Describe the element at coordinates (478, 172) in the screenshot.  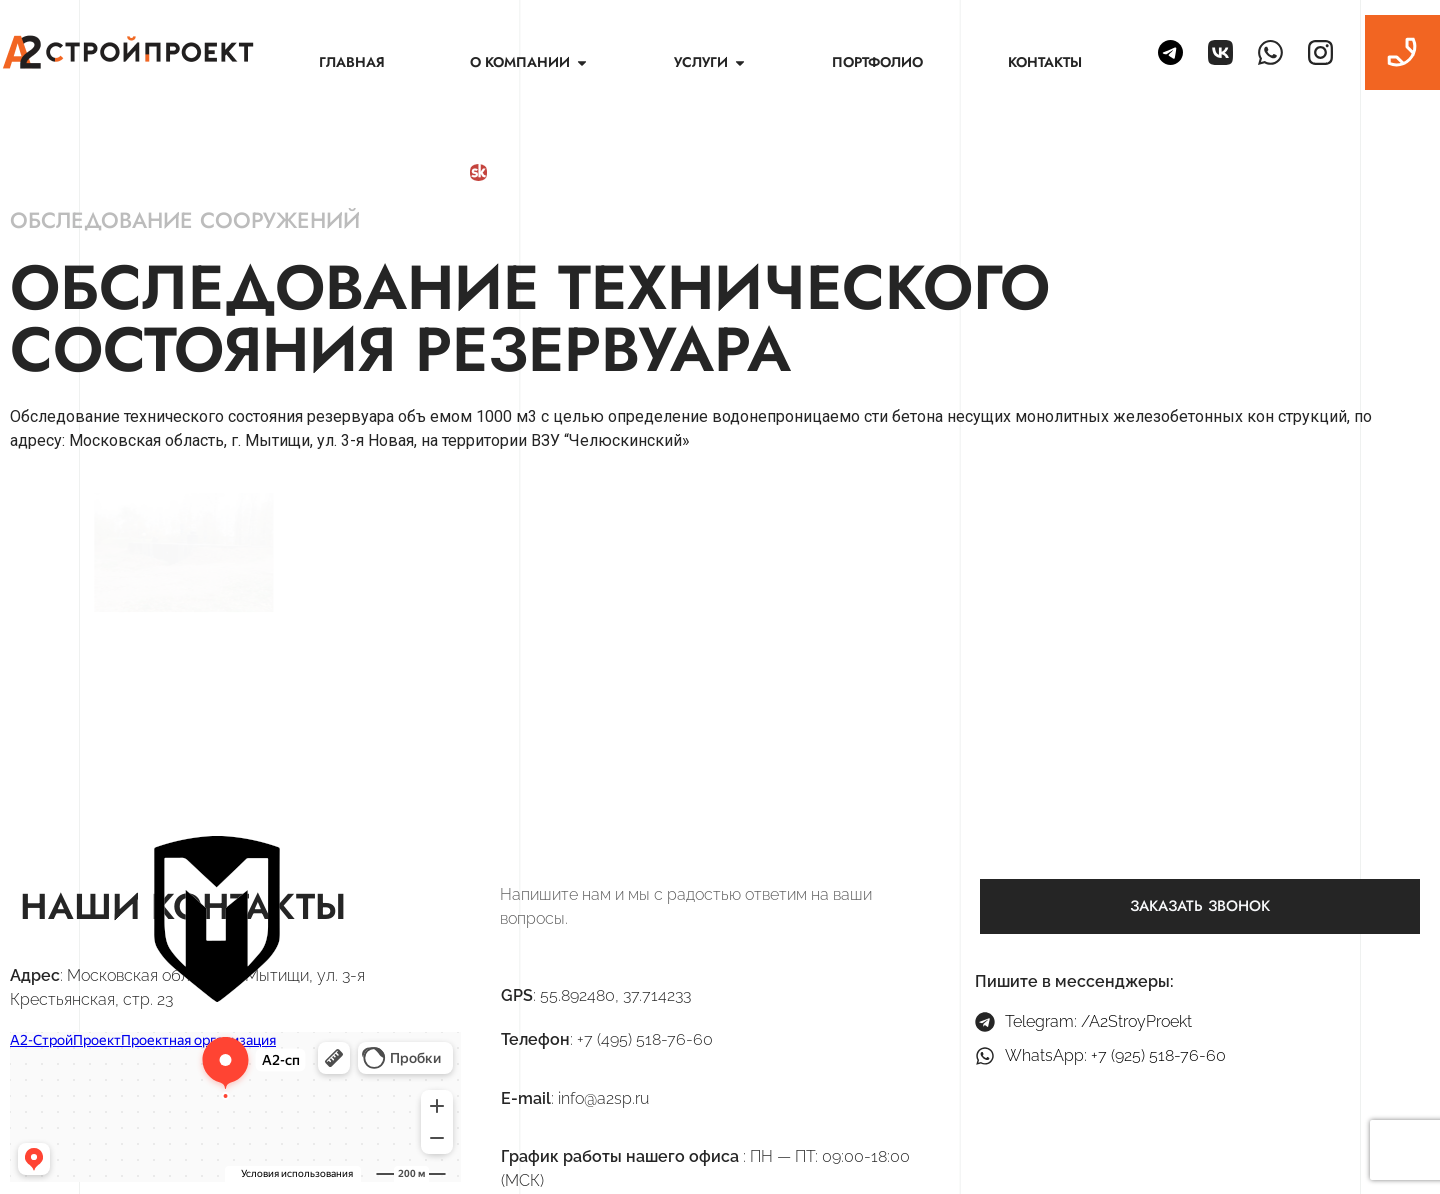
I see `open the Songkick app` at that location.